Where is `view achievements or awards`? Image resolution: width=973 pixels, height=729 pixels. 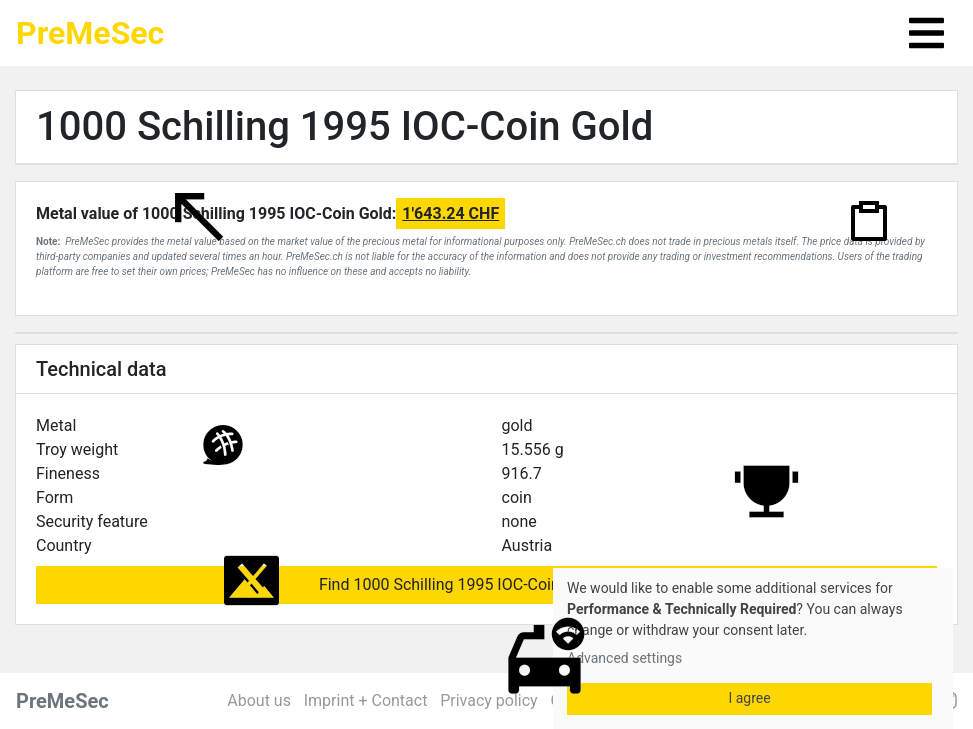 view achievements or awards is located at coordinates (766, 491).